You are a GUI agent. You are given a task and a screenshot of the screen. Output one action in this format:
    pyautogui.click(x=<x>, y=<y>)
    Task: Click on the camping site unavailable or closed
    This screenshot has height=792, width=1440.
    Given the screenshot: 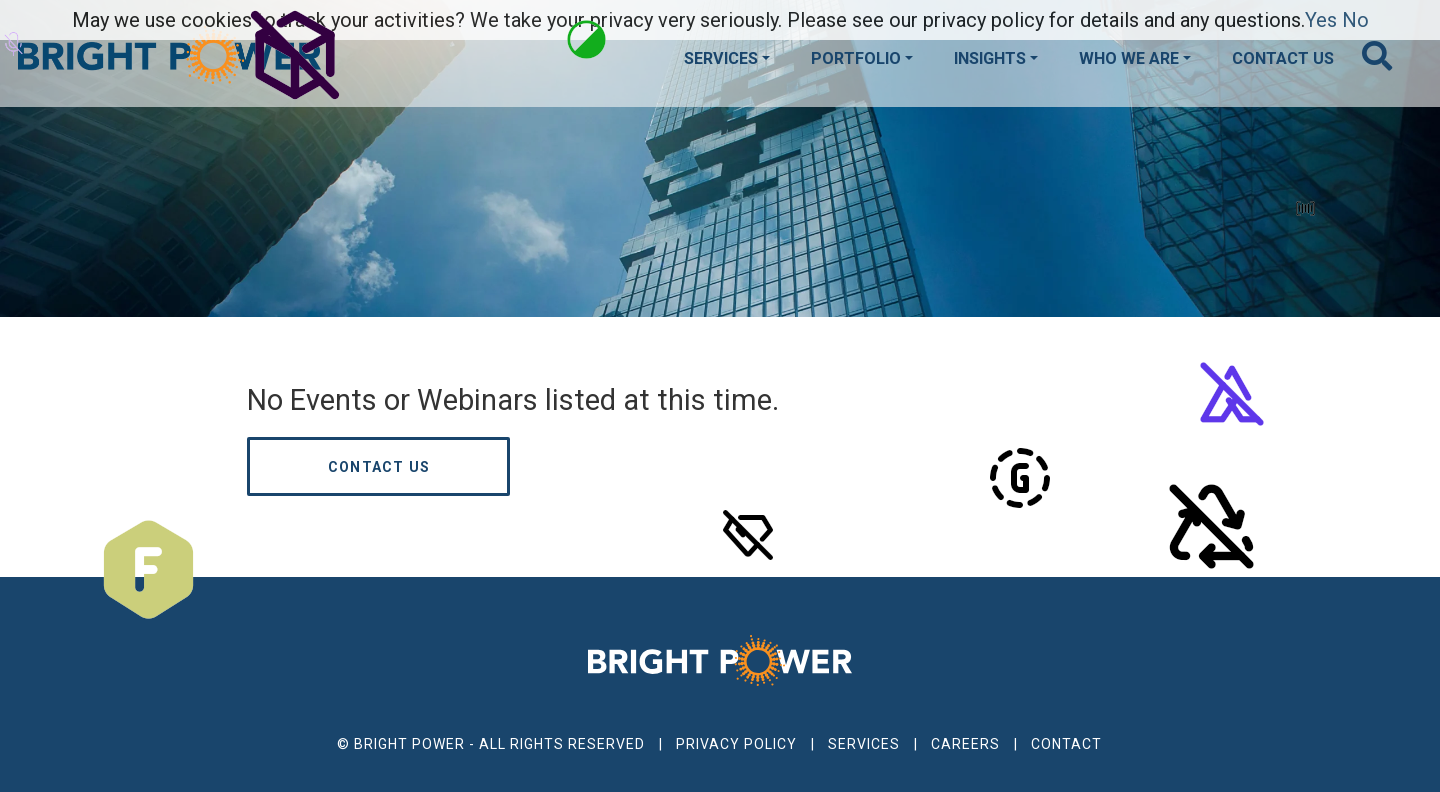 What is the action you would take?
    pyautogui.click(x=1232, y=394)
    